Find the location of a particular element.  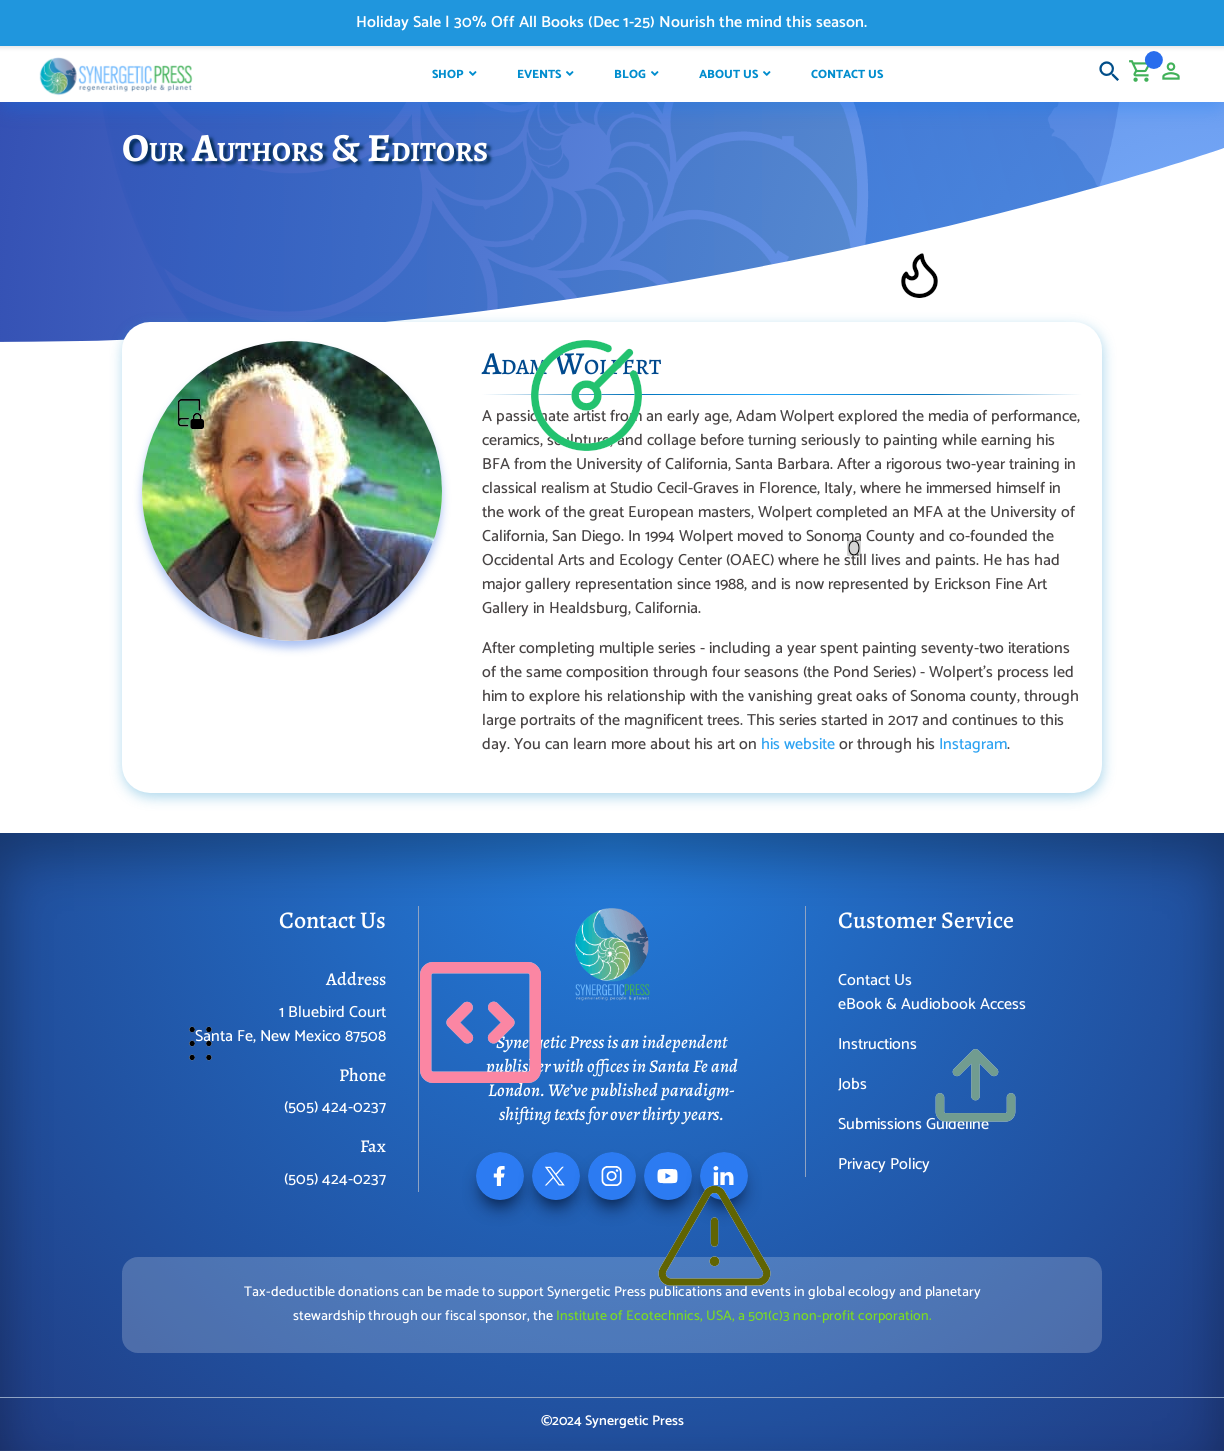

view performance metrics or usage statistics is located at coordinates (586, 395).